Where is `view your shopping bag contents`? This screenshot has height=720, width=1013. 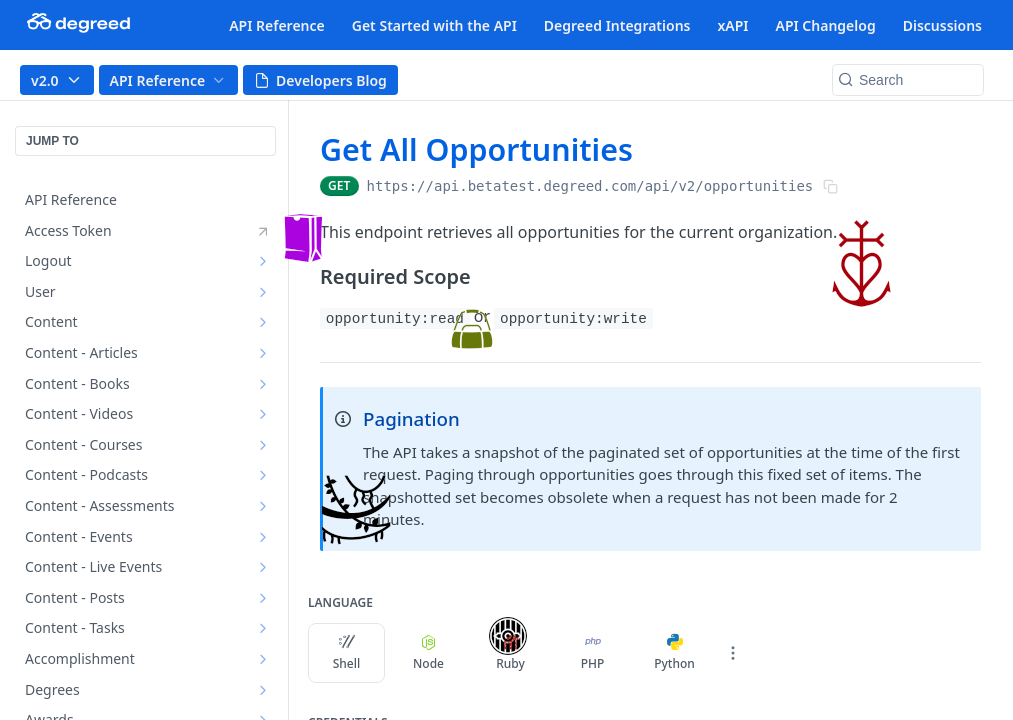 view your shopping bag contents is located at coordinates (304, 237).